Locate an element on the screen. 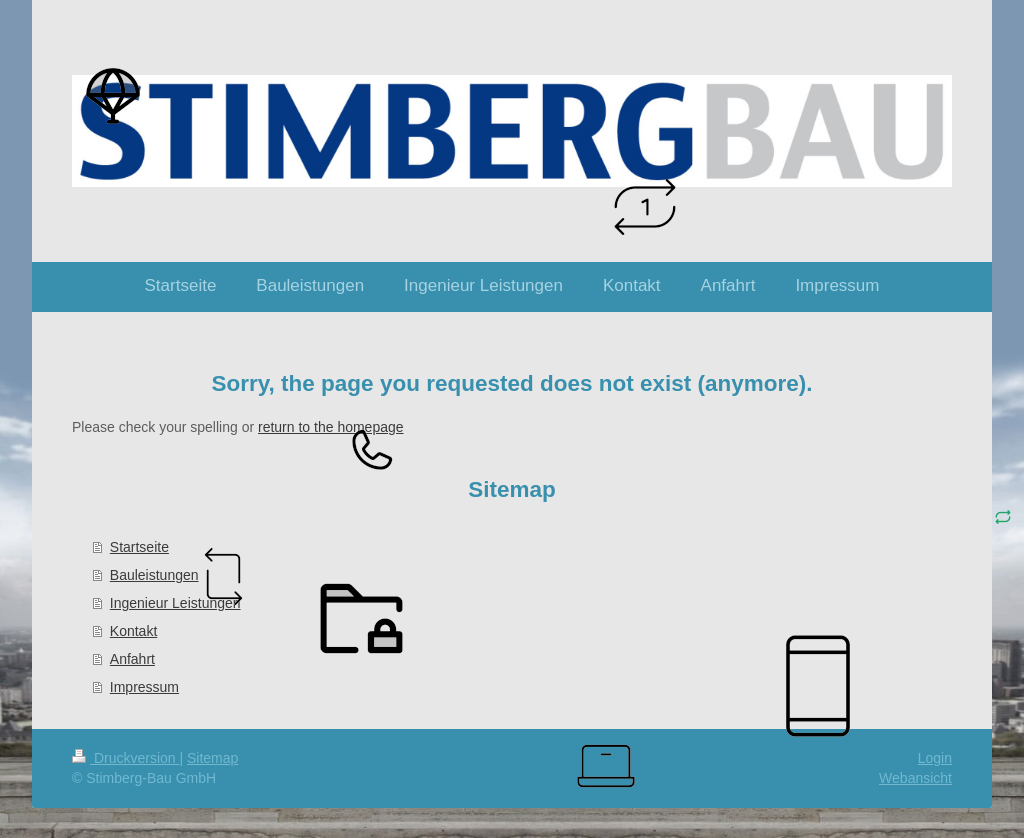 The width and height of the screenshot is (1024, 838). repeat current track once is located at coordinates (645, 207).